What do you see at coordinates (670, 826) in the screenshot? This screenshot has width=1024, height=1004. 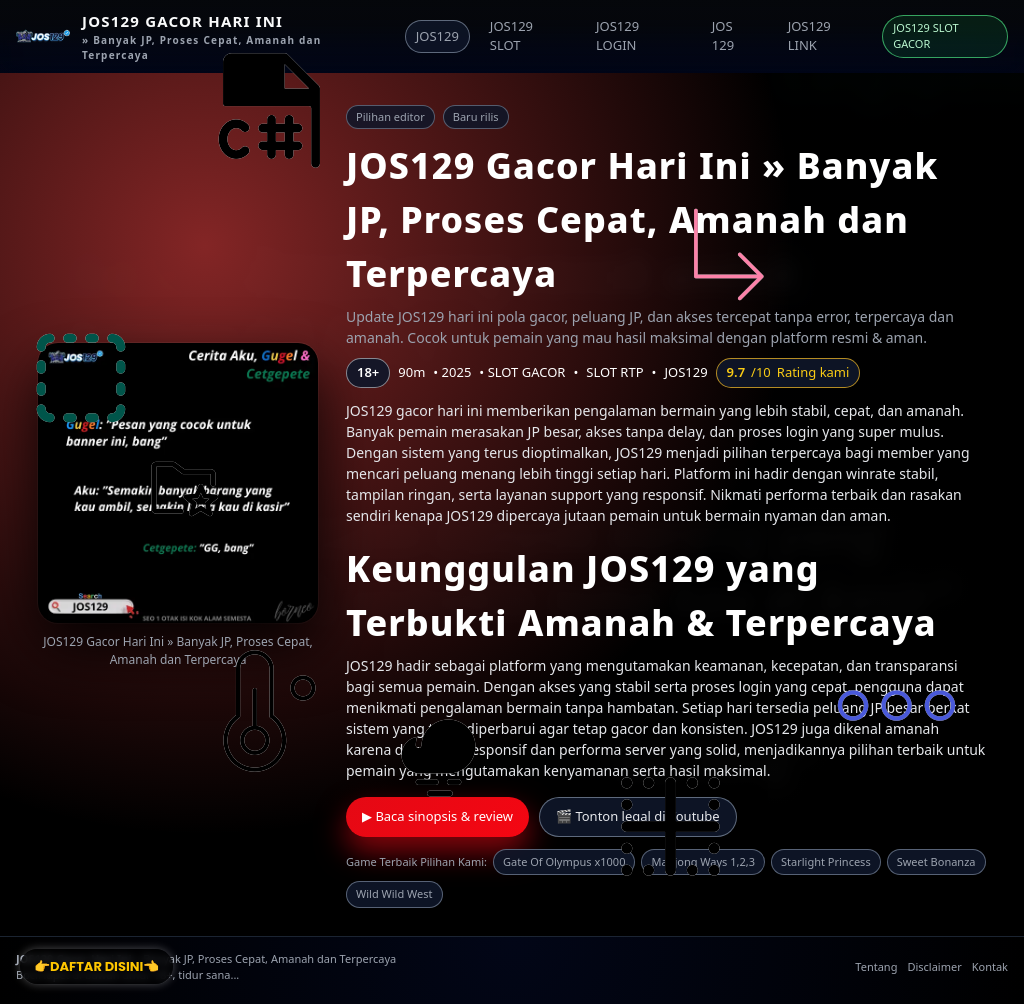 I see `apply inner borders to selected cells` at bounding box center [670, 826].